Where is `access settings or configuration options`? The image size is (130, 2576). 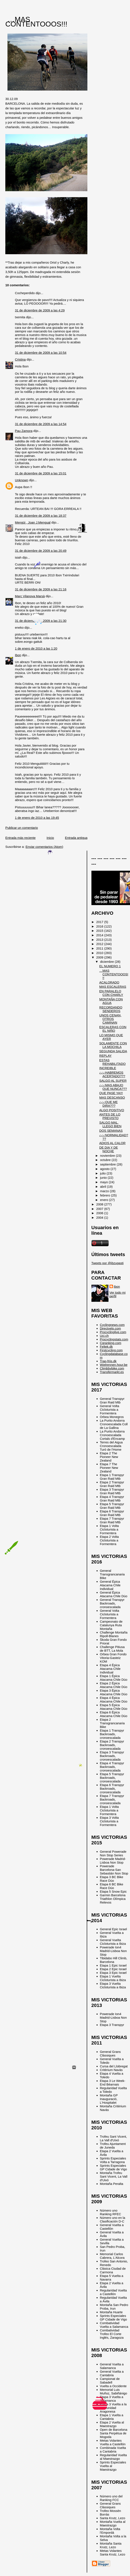 access settings or configuration options is located at coordinates (37, 565).